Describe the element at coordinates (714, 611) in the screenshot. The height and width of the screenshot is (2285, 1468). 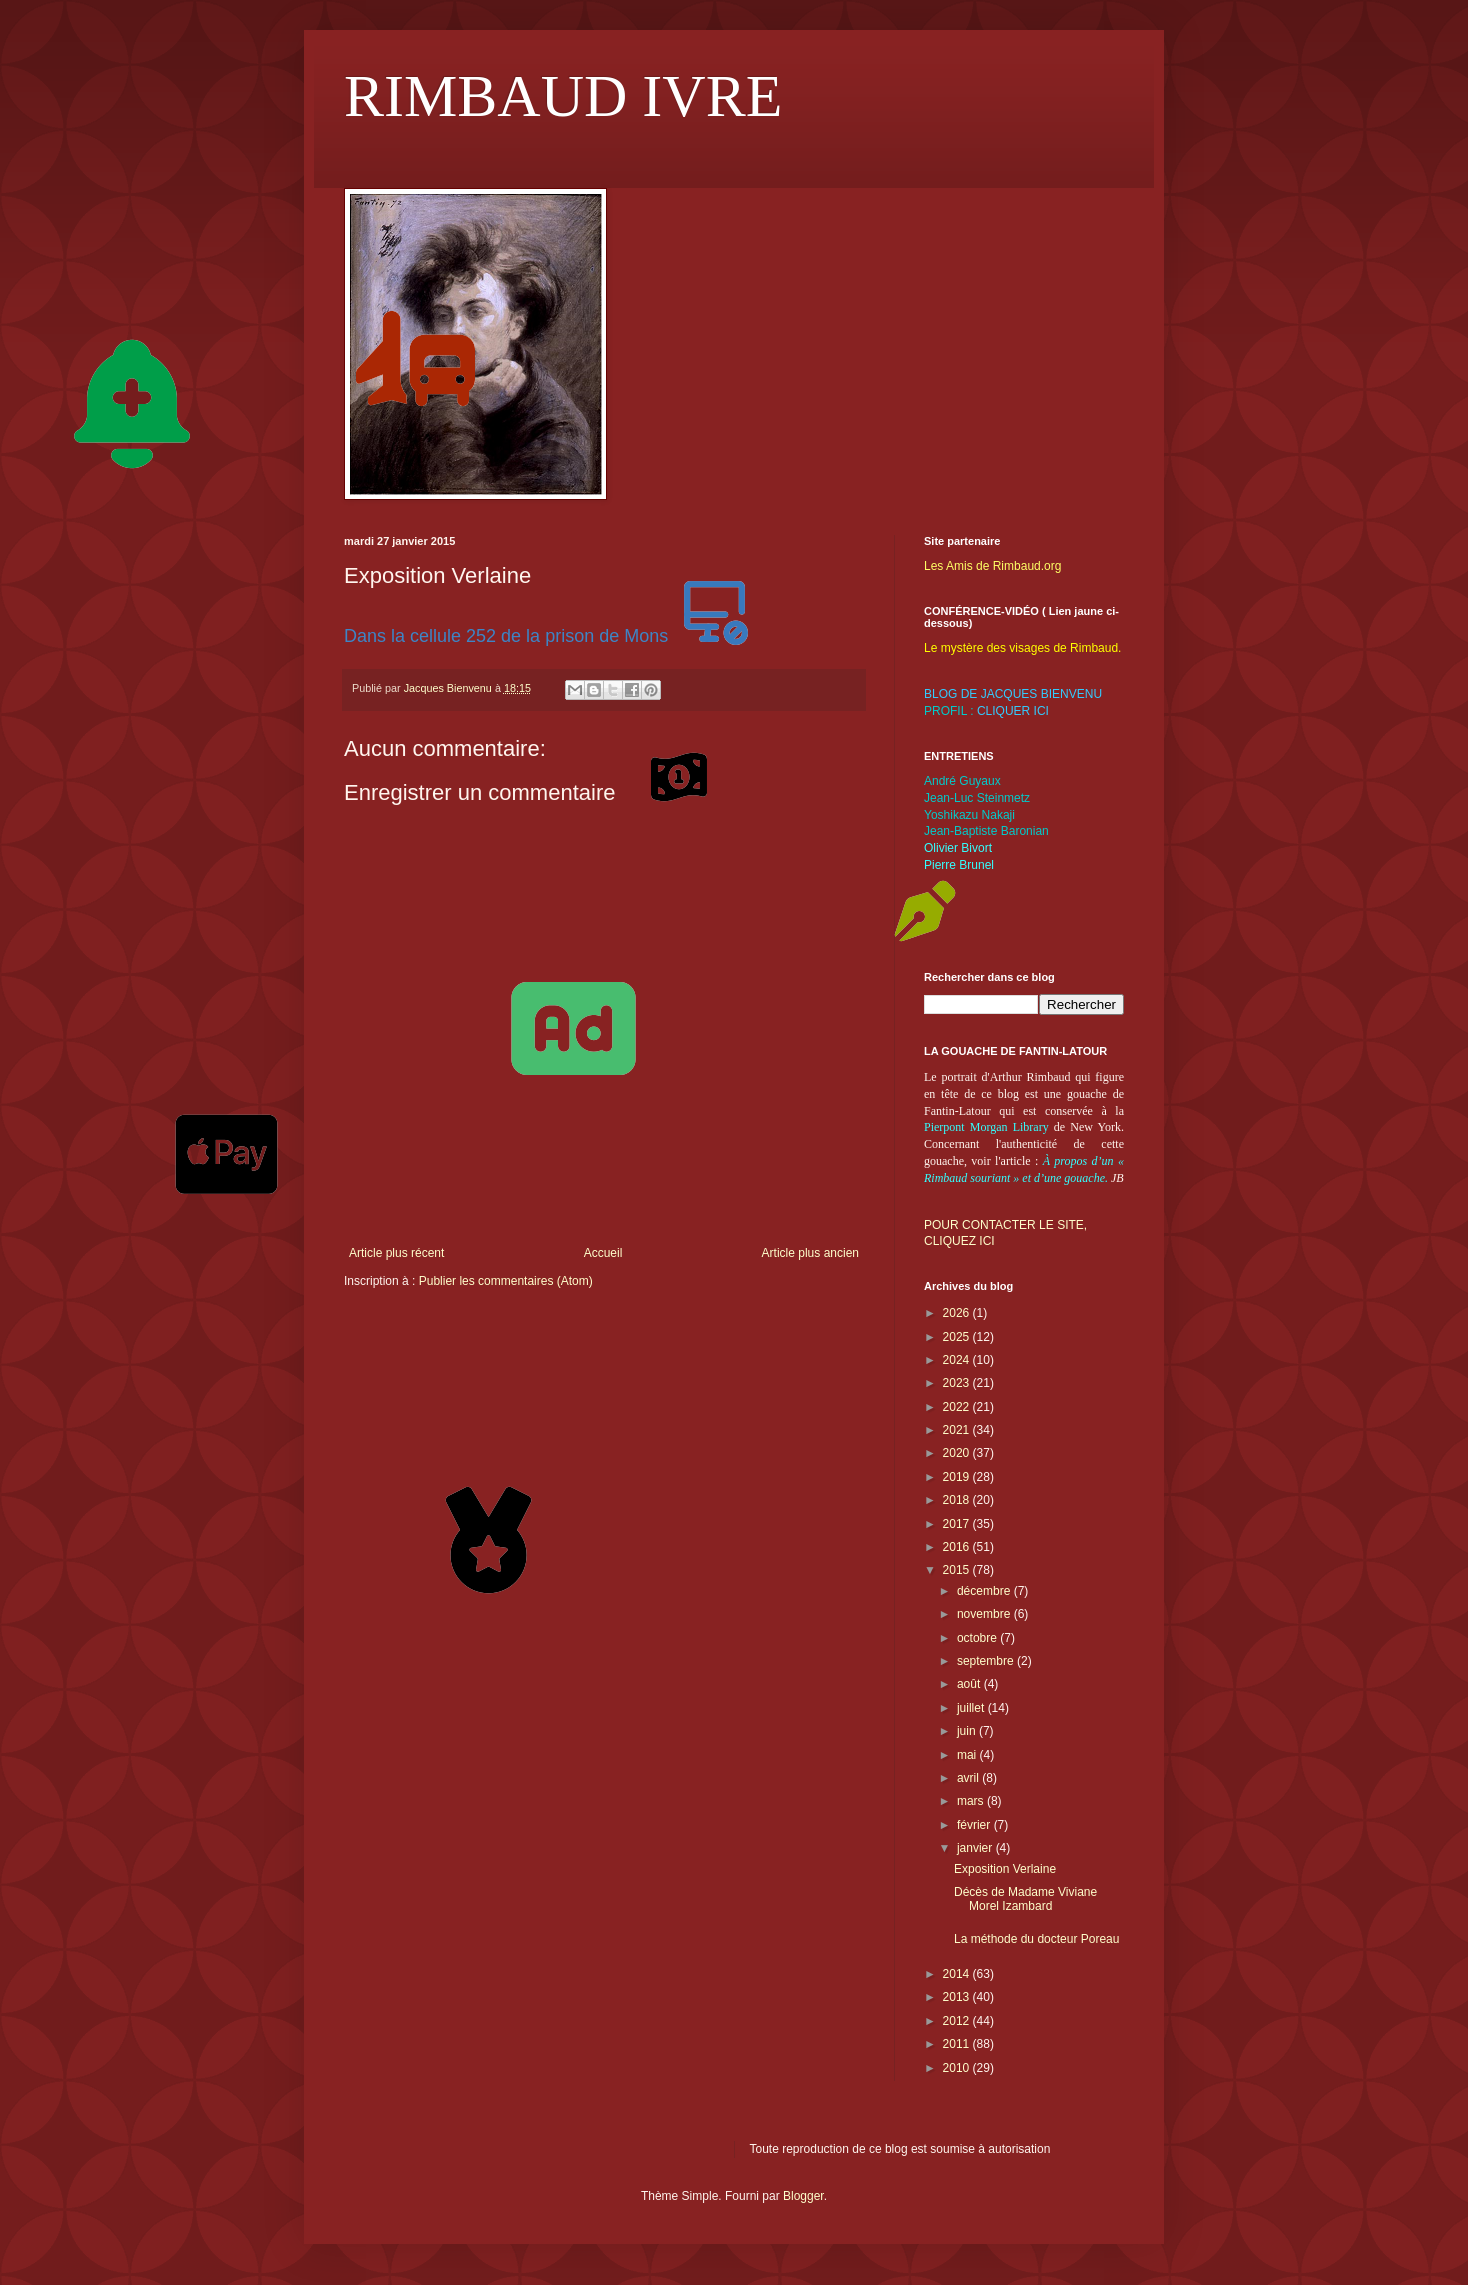
I see `cancel or disconnect from desktop computer` at that location.